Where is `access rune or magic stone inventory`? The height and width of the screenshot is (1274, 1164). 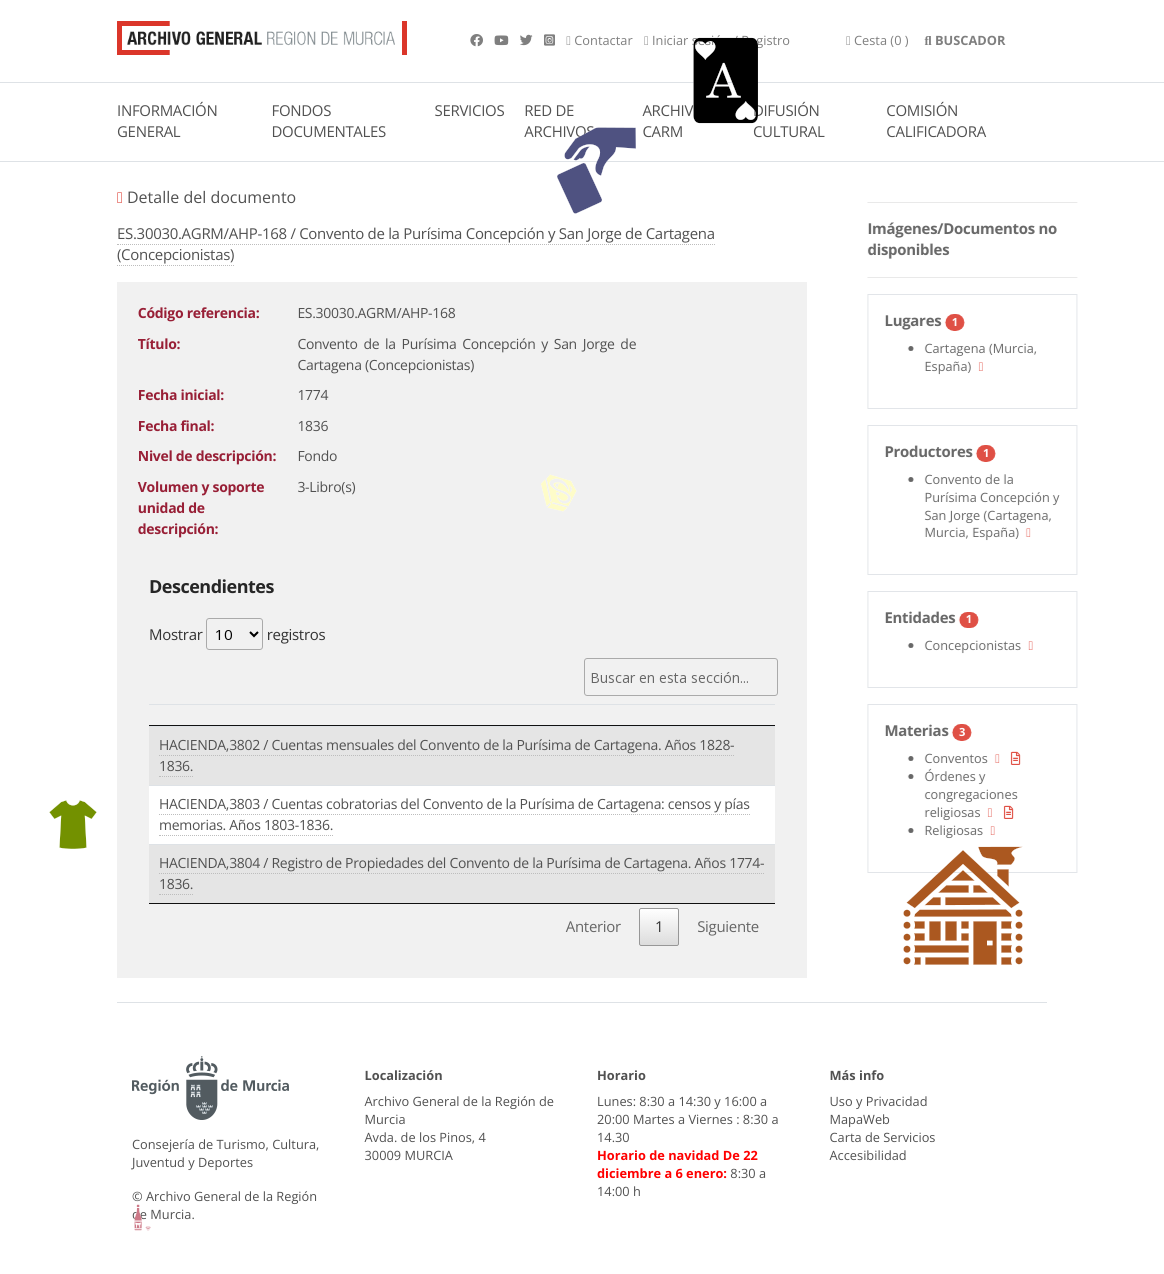
access rune or magic stone inventory is located at coordinates (558, 493).